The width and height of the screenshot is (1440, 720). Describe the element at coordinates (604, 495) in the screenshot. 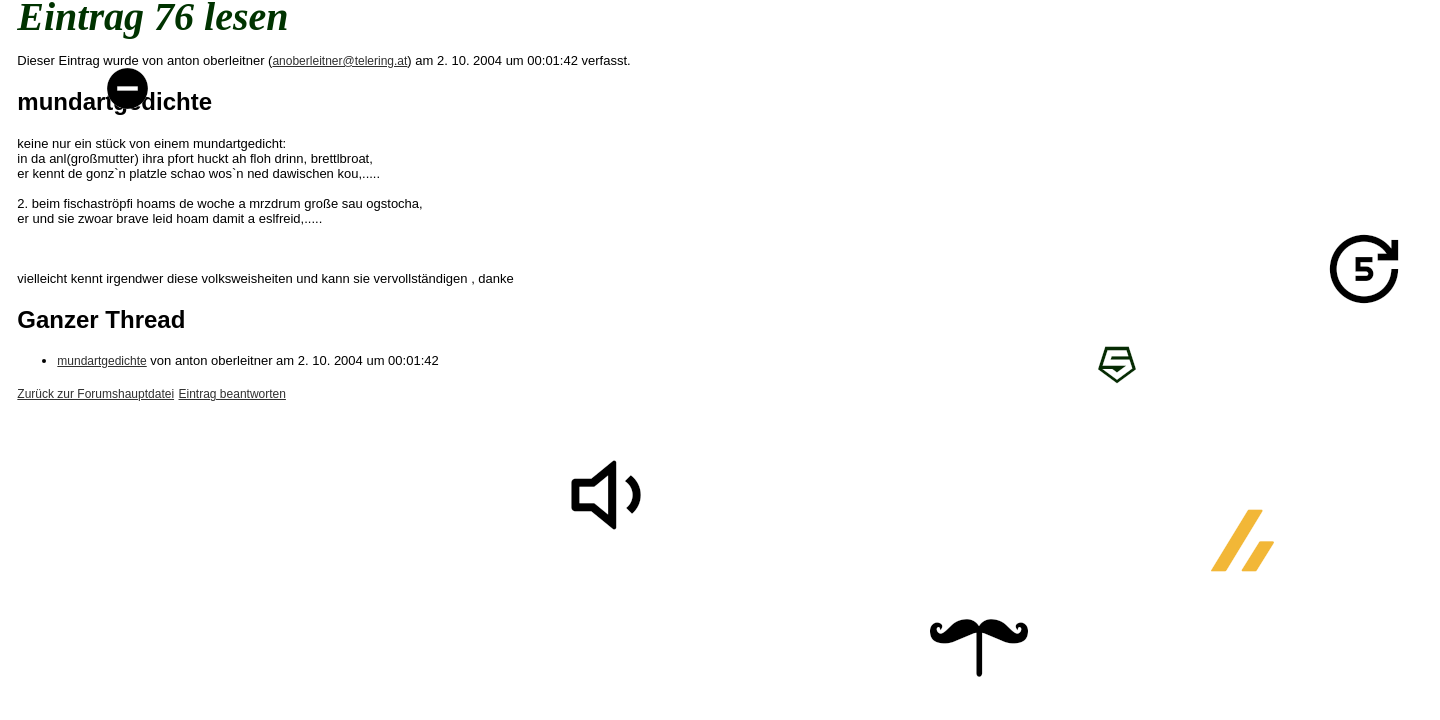

I see `decrease audio volume` at that location.